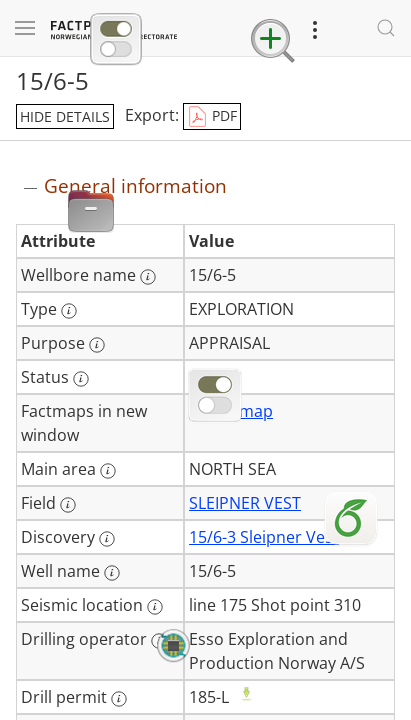 This screenshot has width=411, height=720. Describe the element at coordinates (351, 518) in the screenshot. I see `open overleaf document editor` at that location.